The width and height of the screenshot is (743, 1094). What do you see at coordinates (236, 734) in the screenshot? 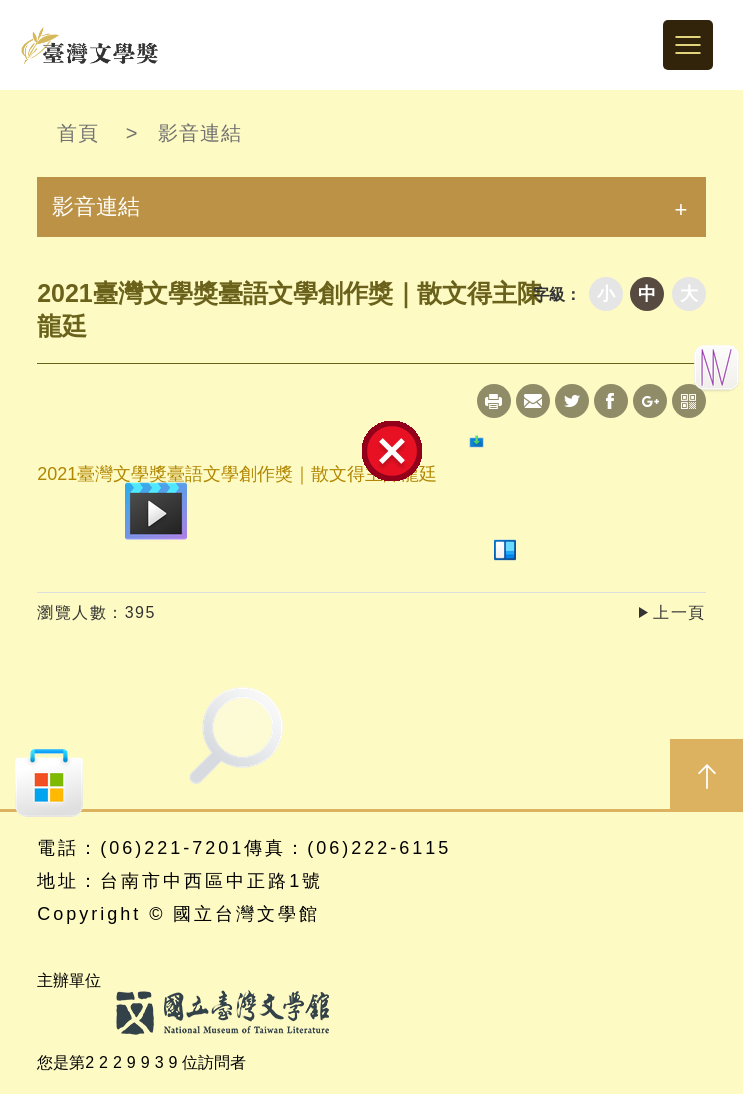
I see `open the search application` at bounding box center [236, 734].